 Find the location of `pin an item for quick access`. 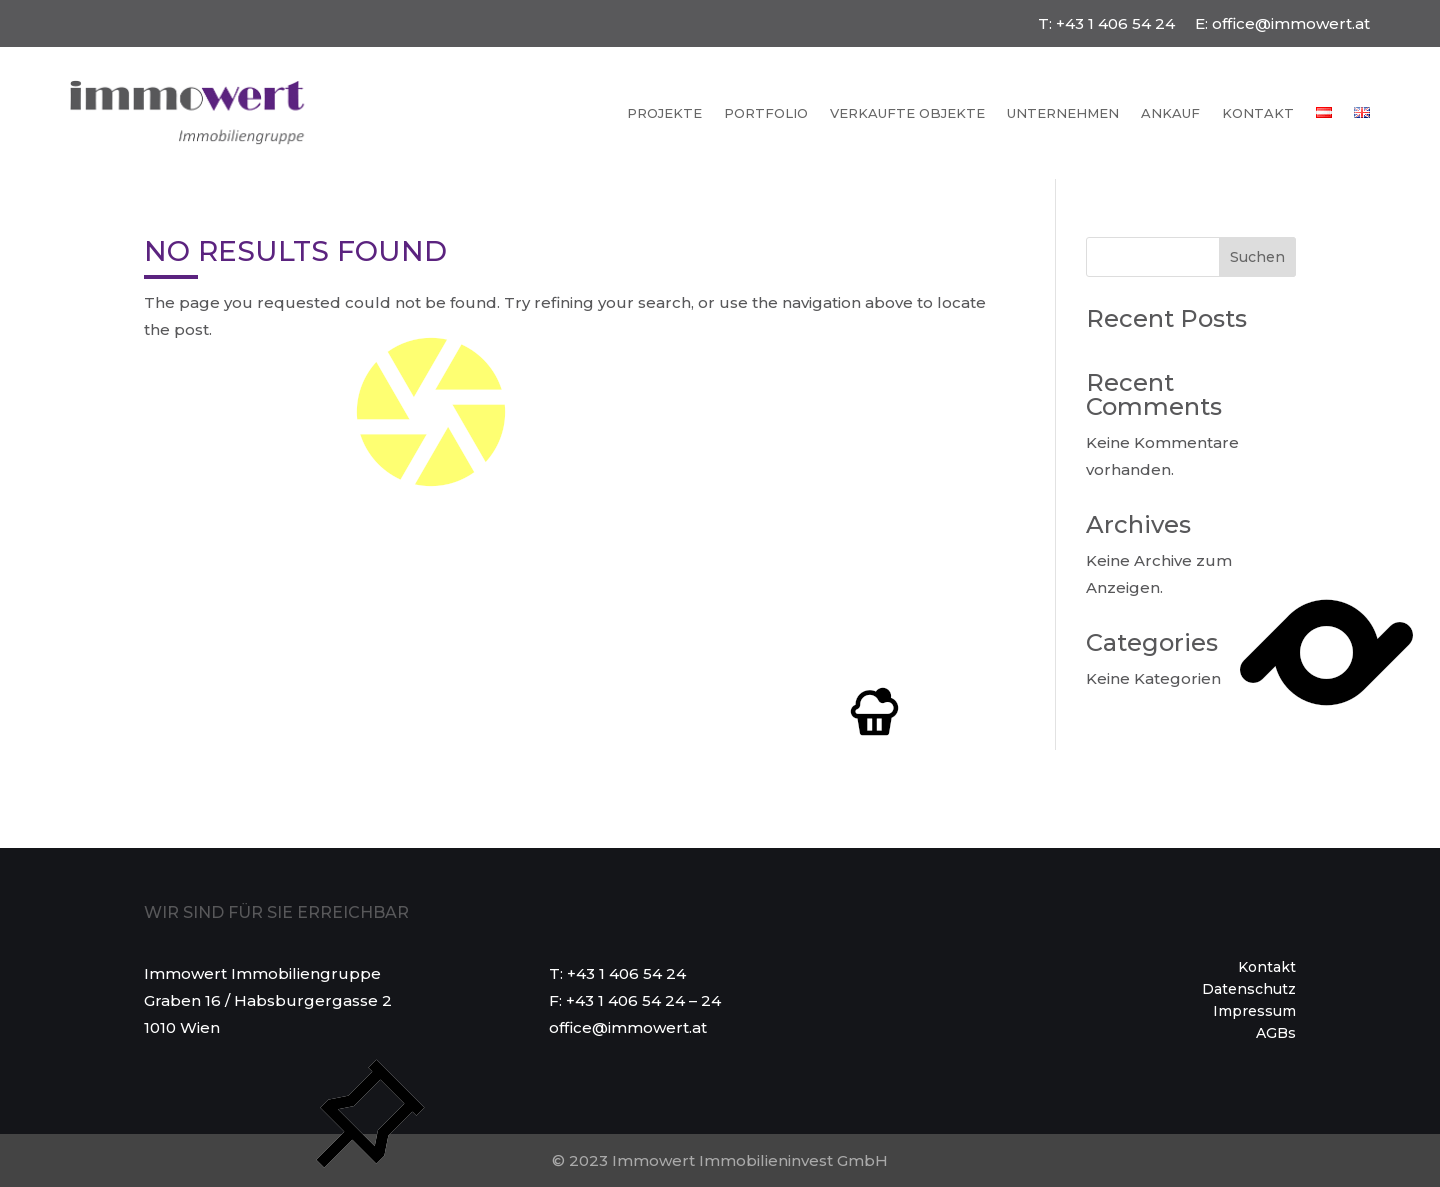

pin an item for quick access is located at coordinates (366, 1118).